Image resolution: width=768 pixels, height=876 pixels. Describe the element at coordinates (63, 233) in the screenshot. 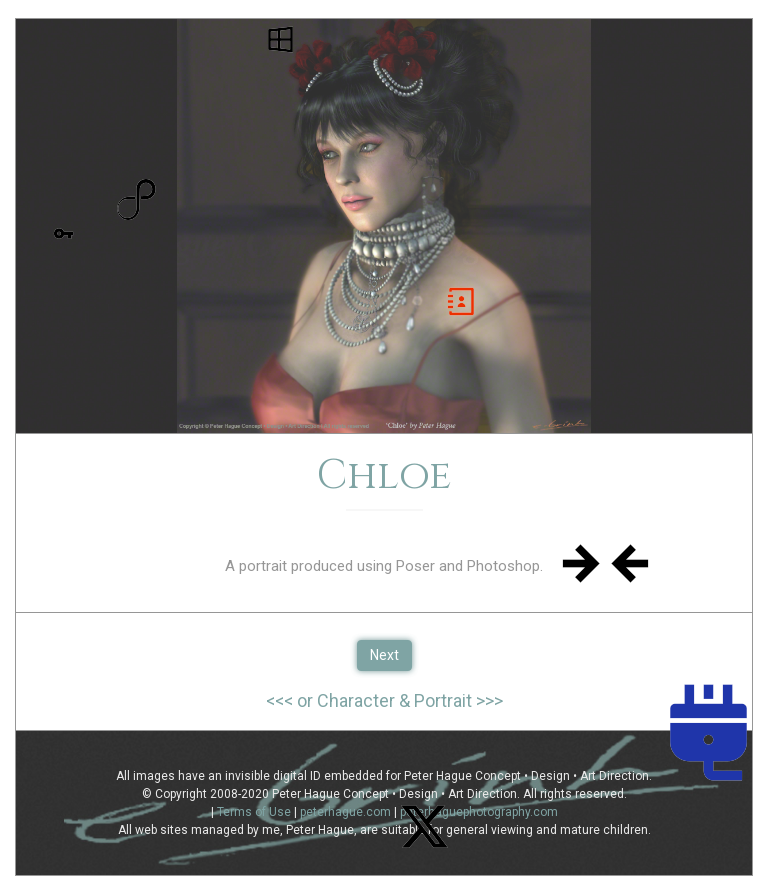

I see `access security or authentication settings` at that location.